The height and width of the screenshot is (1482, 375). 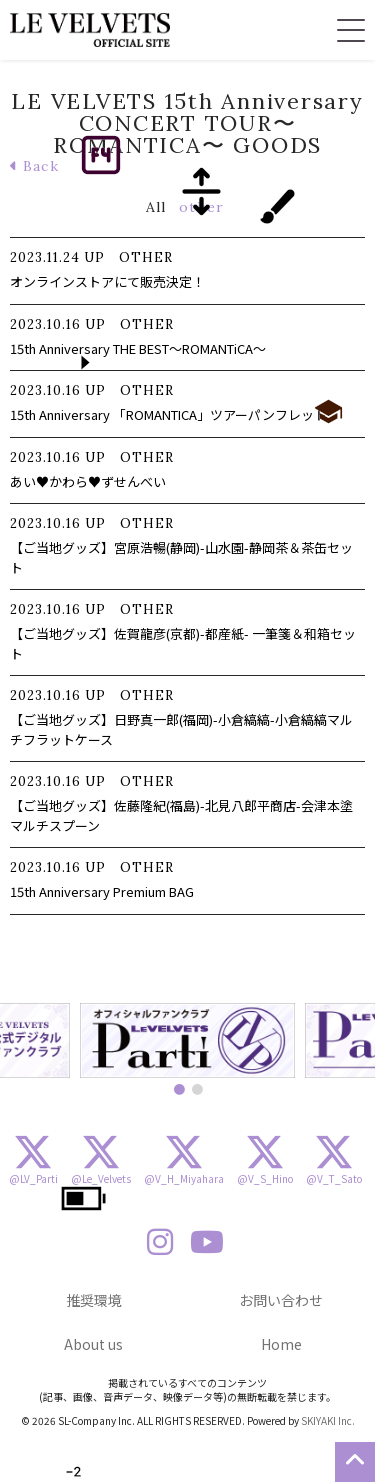 I want to click on expand content vertically, so click(x=201, y=191).